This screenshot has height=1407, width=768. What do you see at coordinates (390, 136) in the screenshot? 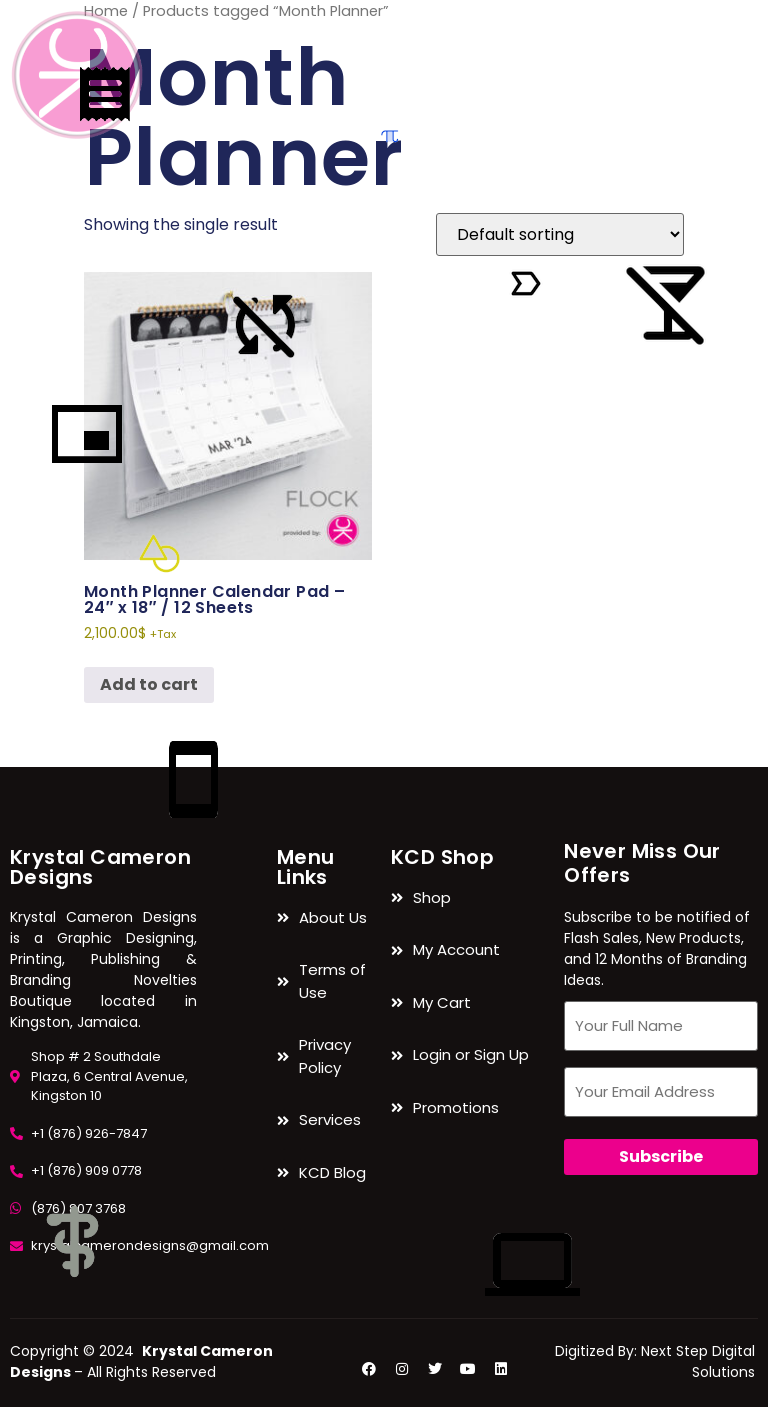
I see `access mathematical or scientific calculator functions` at bounding box center [390, 136].